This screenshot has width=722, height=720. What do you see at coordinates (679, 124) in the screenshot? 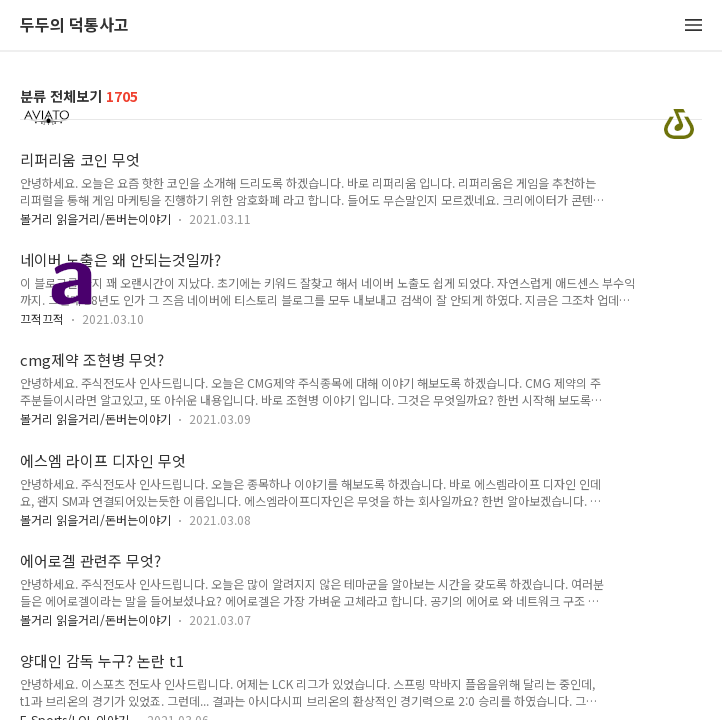
I see `open the BandLab music creation app` at bounding box center [679, 124].